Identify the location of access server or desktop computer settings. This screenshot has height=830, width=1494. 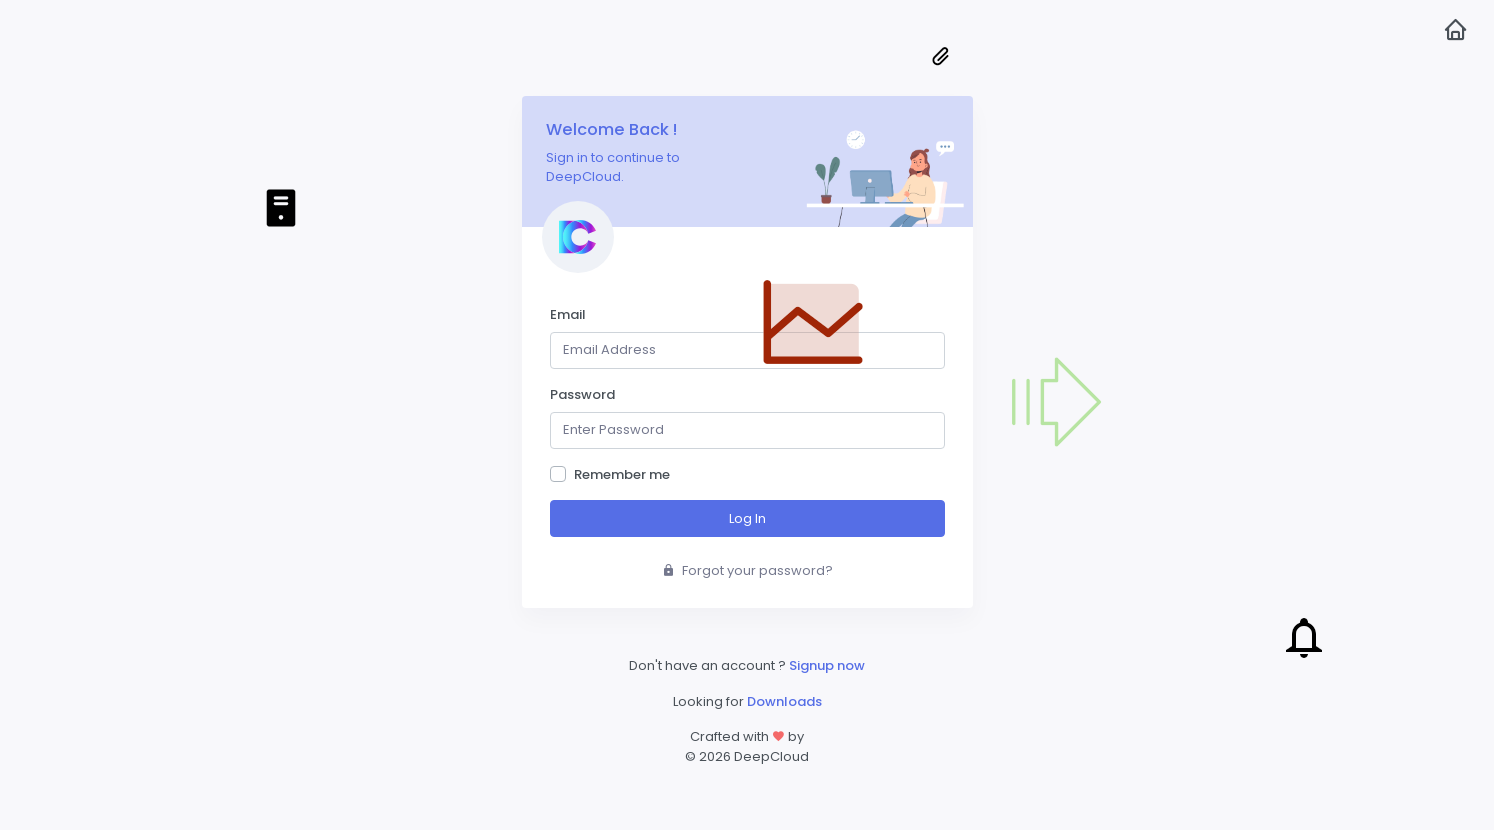
(281, 208).